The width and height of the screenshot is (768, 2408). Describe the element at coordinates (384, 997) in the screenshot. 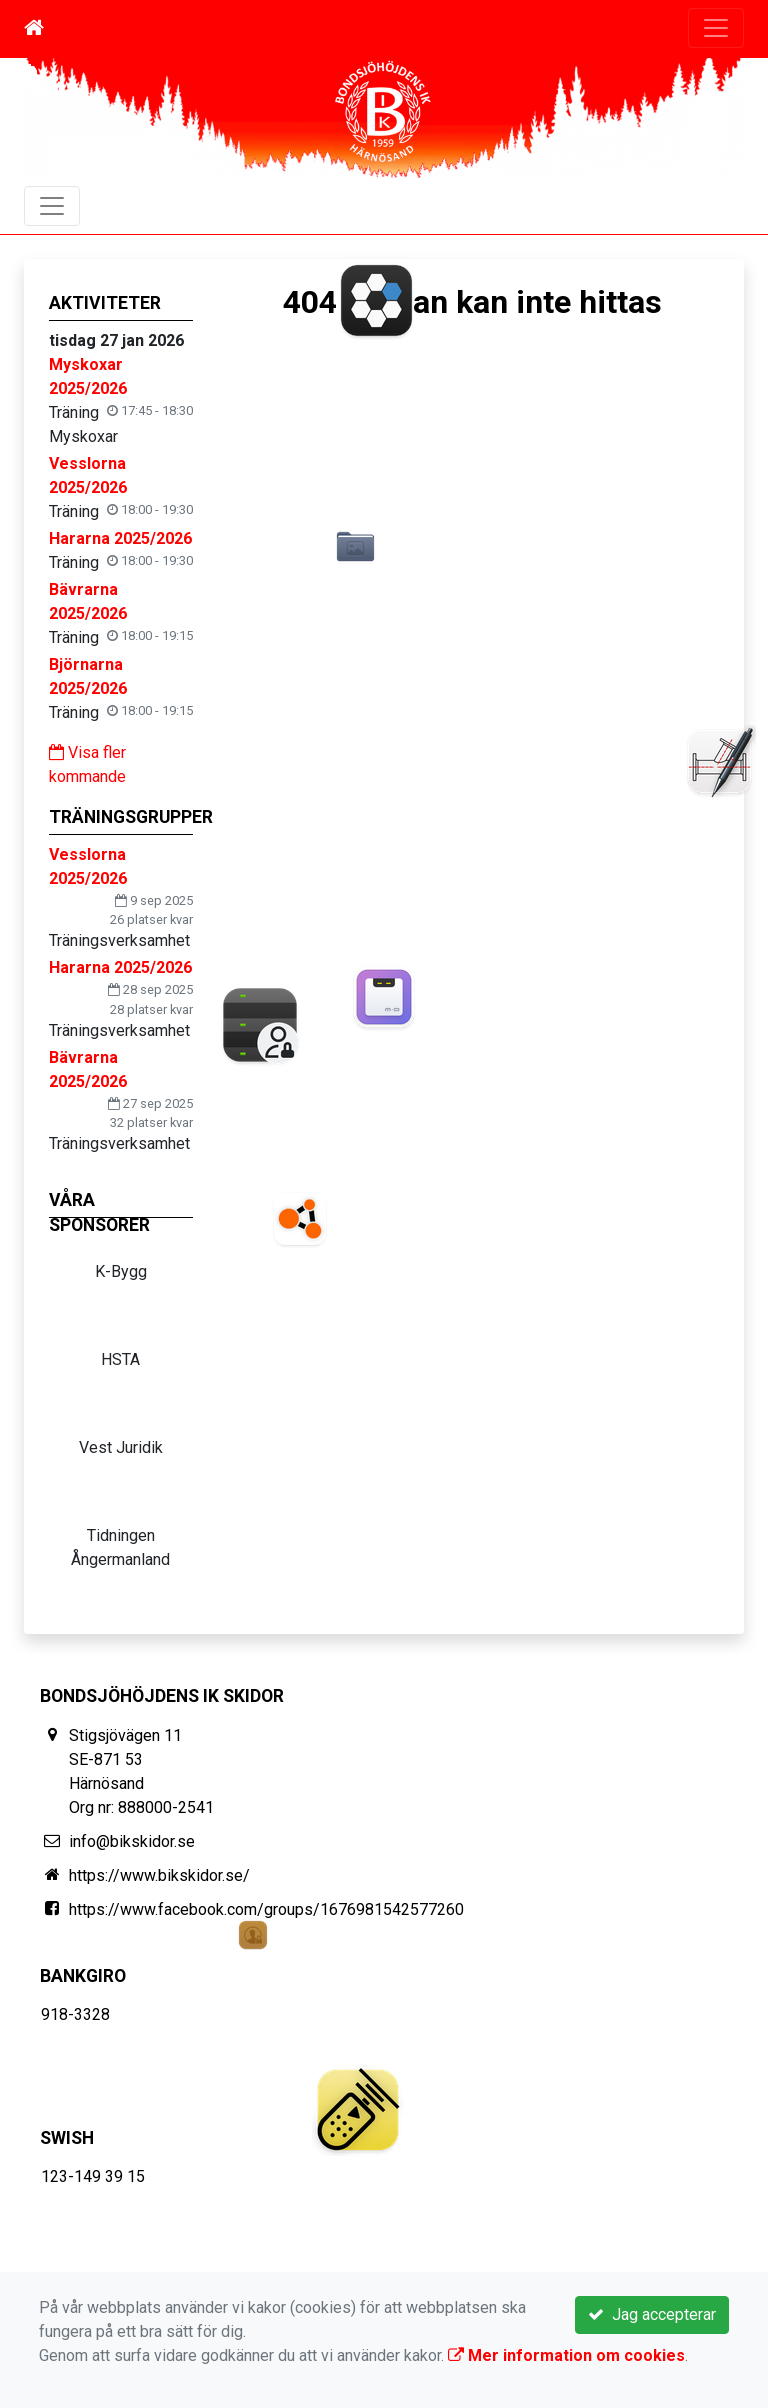

I see `open motrix download manager` at that location.